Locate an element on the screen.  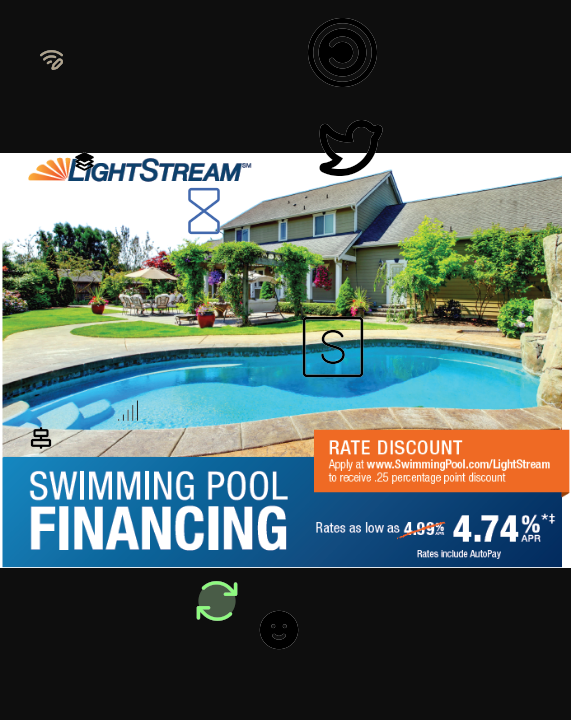
indicates copyleft licensing status is located at coordinates (342, 52).